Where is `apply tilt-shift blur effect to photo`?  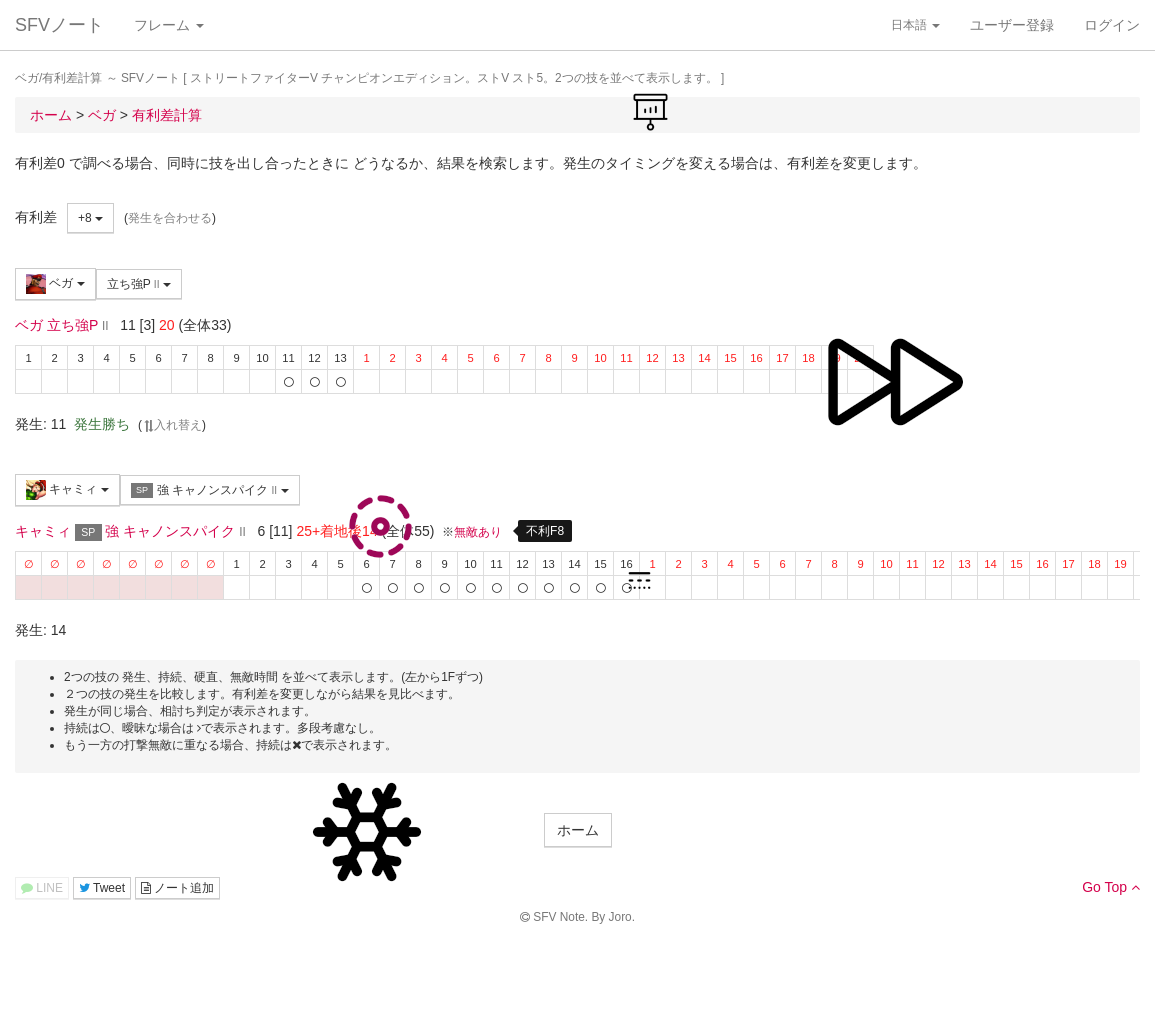
apply tilt-shift blur effect to photo is located at coordinates (380, 526).